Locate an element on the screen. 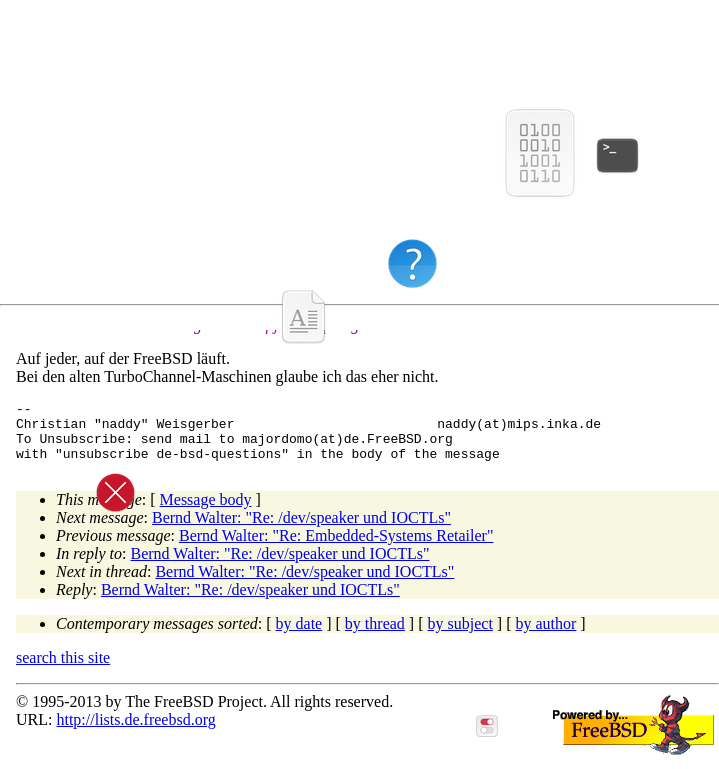 The image size is (719, 769). indicates a binary or raw data file is located at coordinates (540, 153).